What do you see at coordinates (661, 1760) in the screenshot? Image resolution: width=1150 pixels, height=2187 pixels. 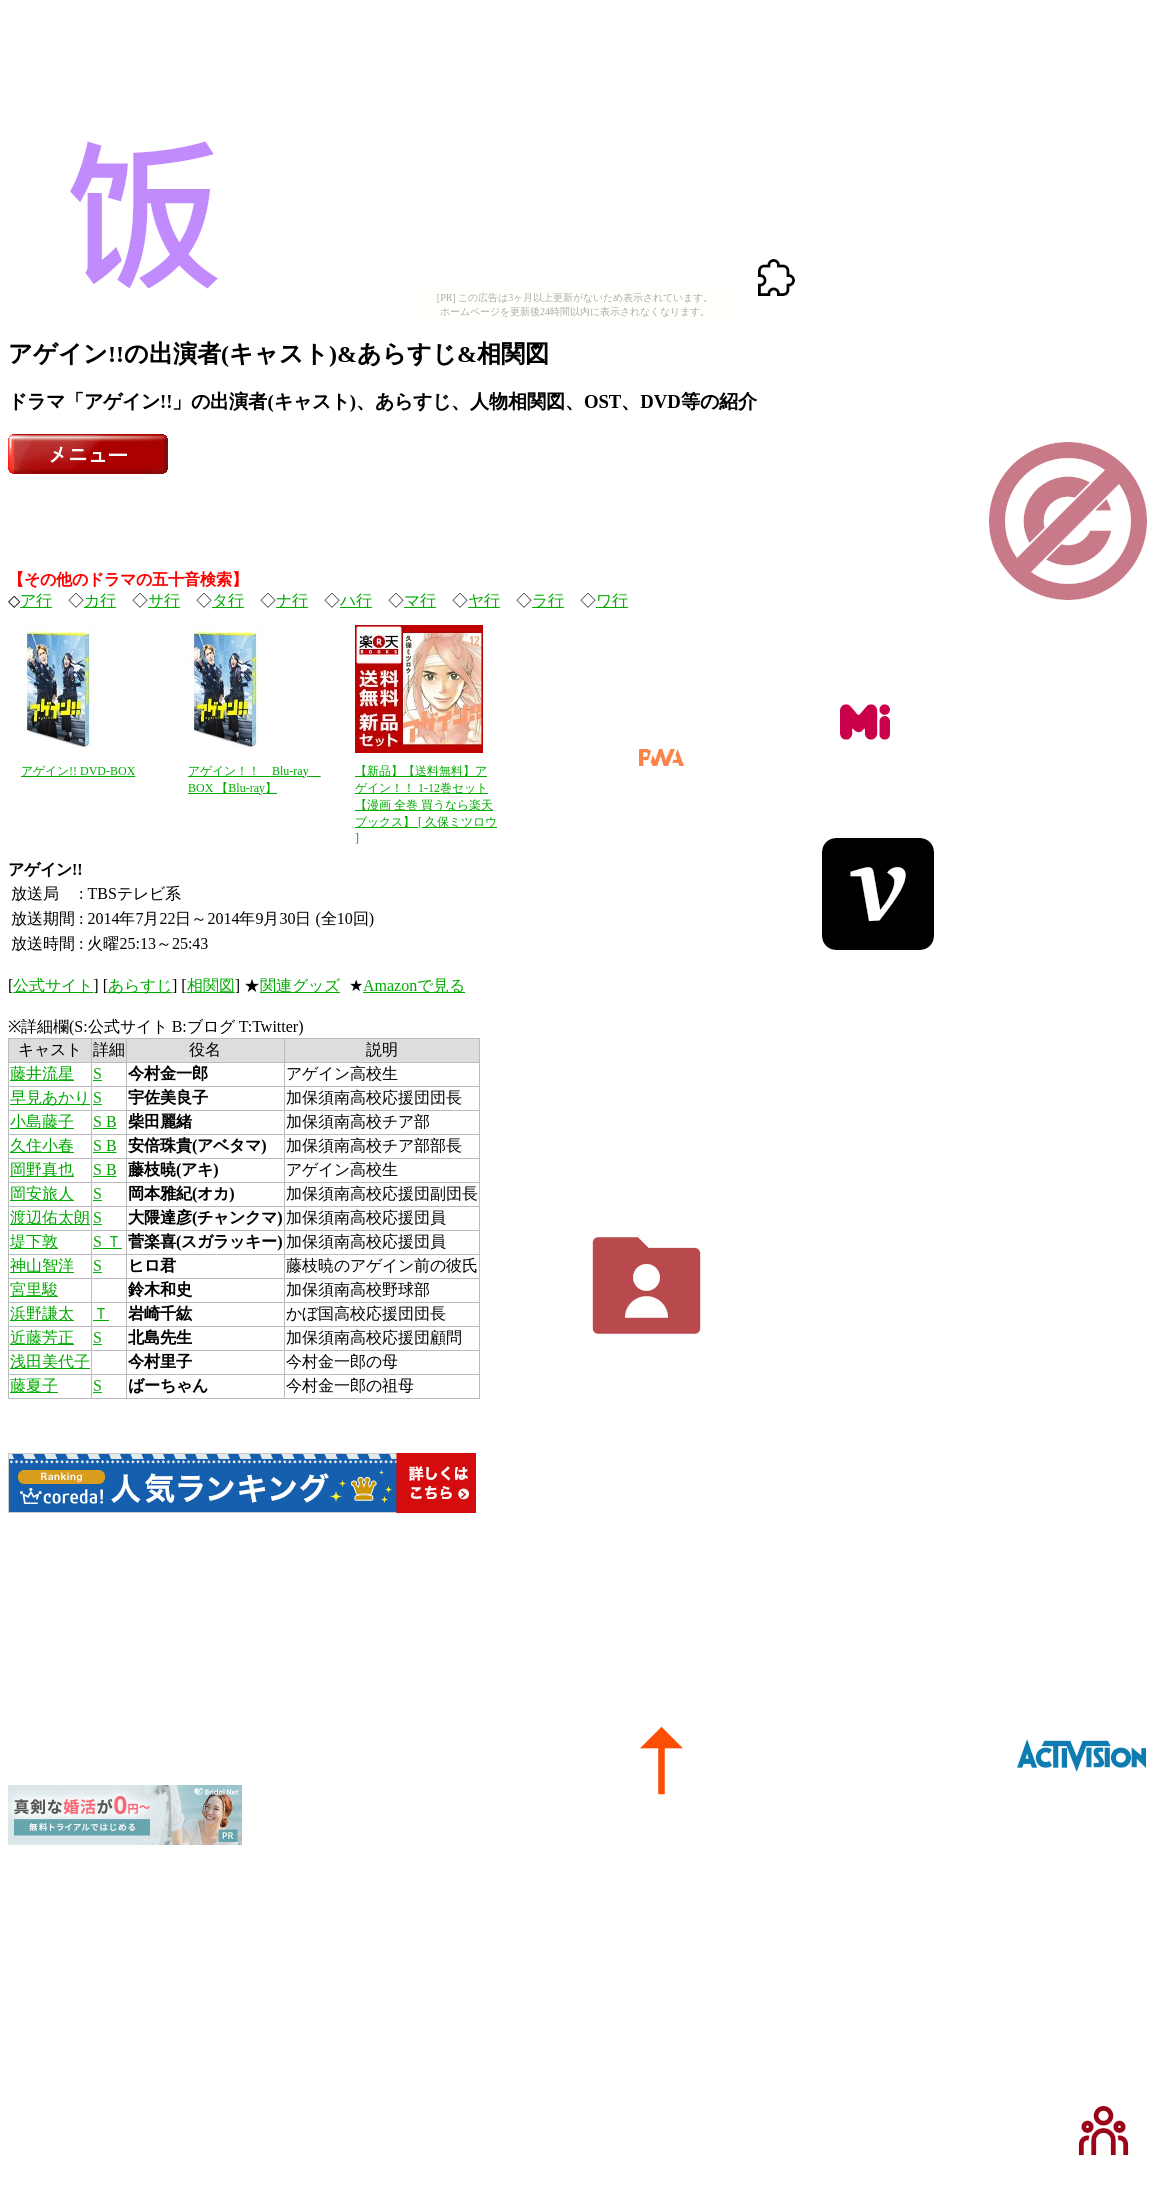 I see `scroll to top of page` at bounding box center [661, 1760].